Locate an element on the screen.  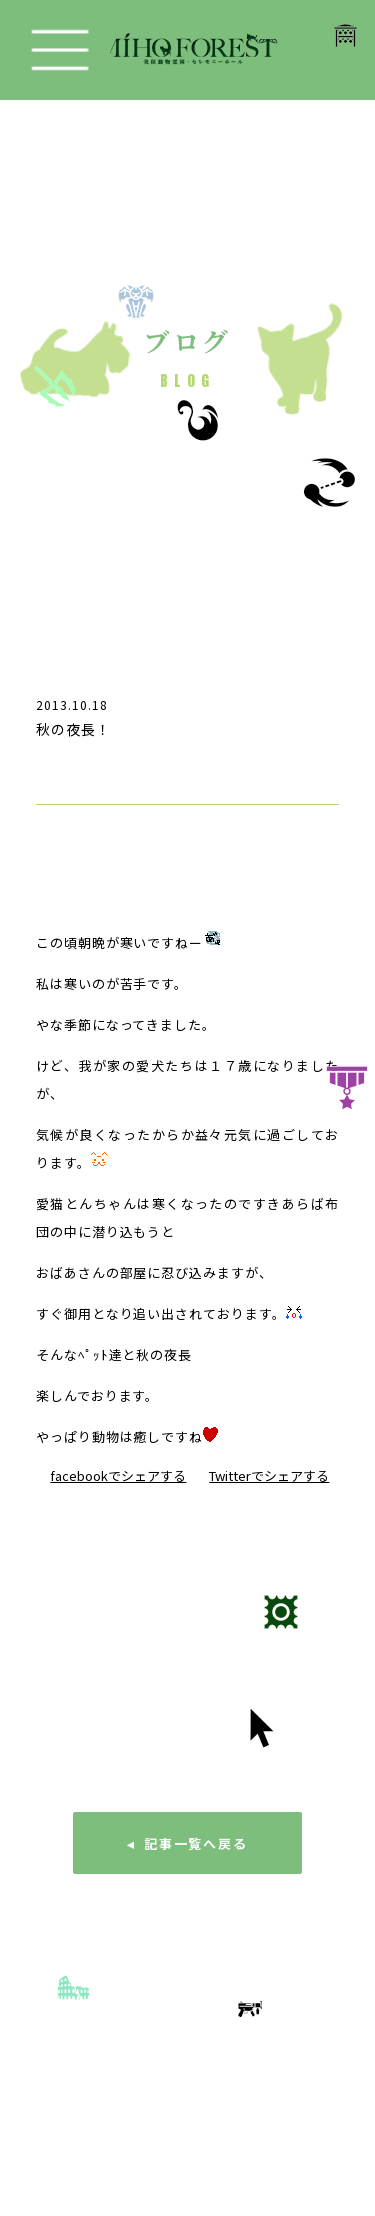
view achievements or awards is located at coordinates (347, 1088).